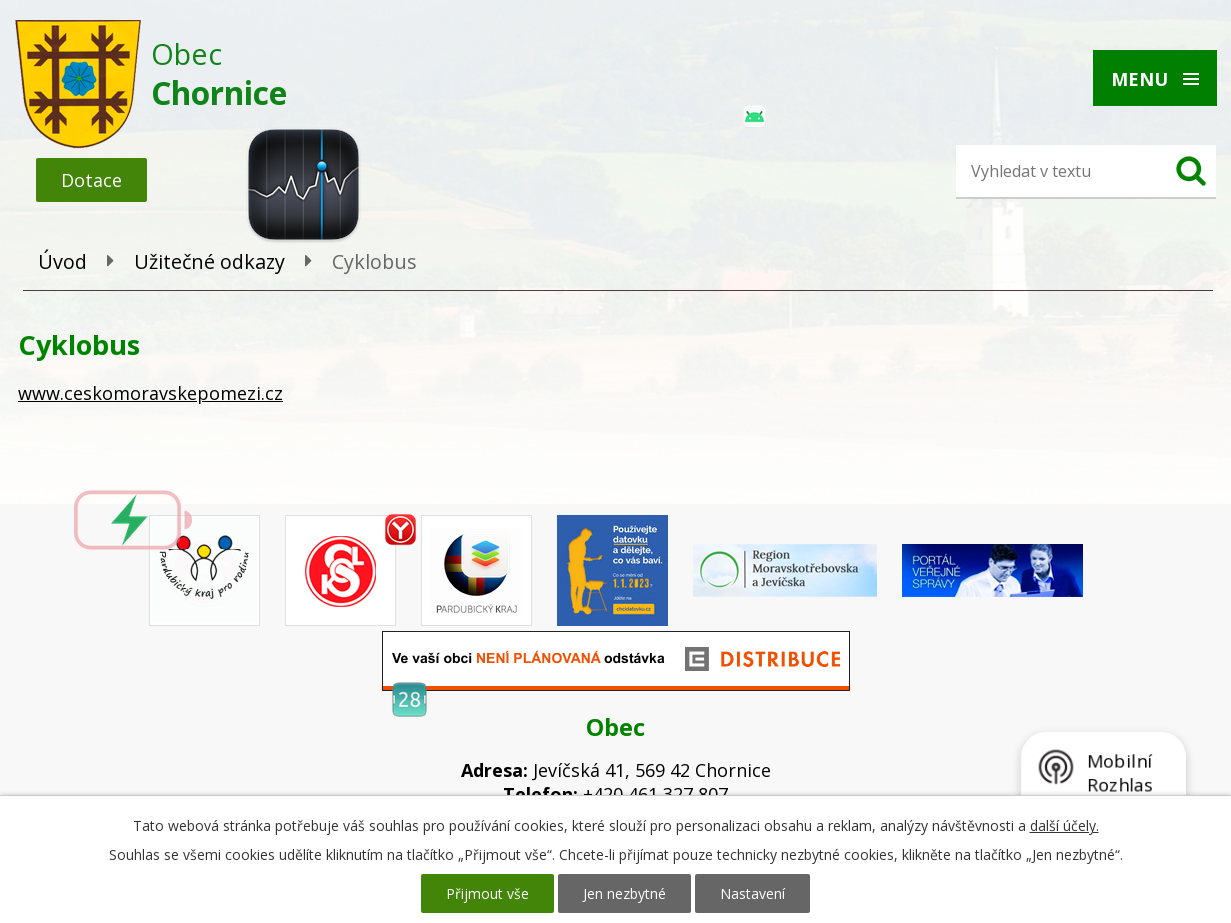 The width and height of the screenshot is (1231, 923). I want to click on open onlyoffice document suite, so click(485, 553).